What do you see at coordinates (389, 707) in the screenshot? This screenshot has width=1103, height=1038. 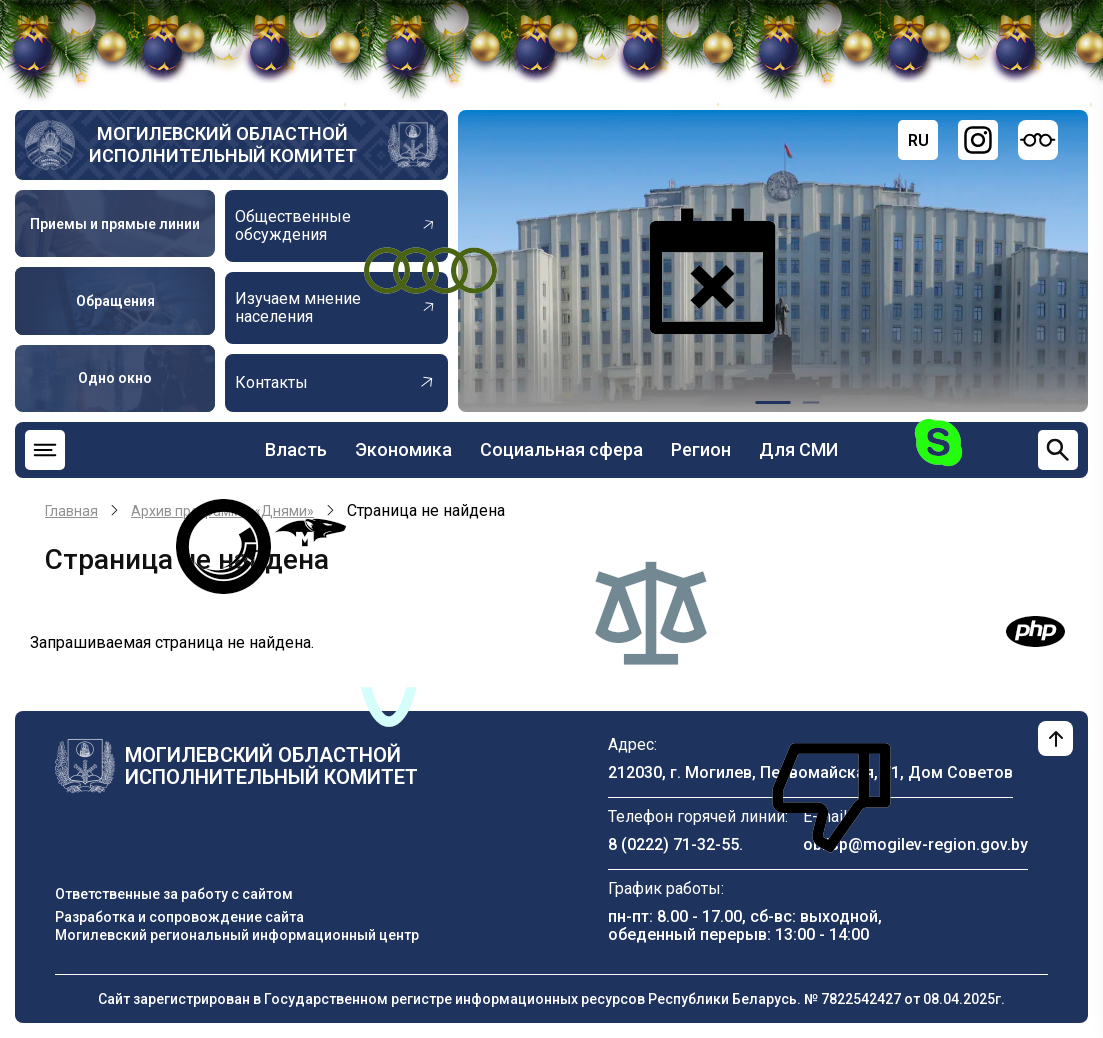 I see `visit the voelkner website or store` at bounding box center [389, 707].